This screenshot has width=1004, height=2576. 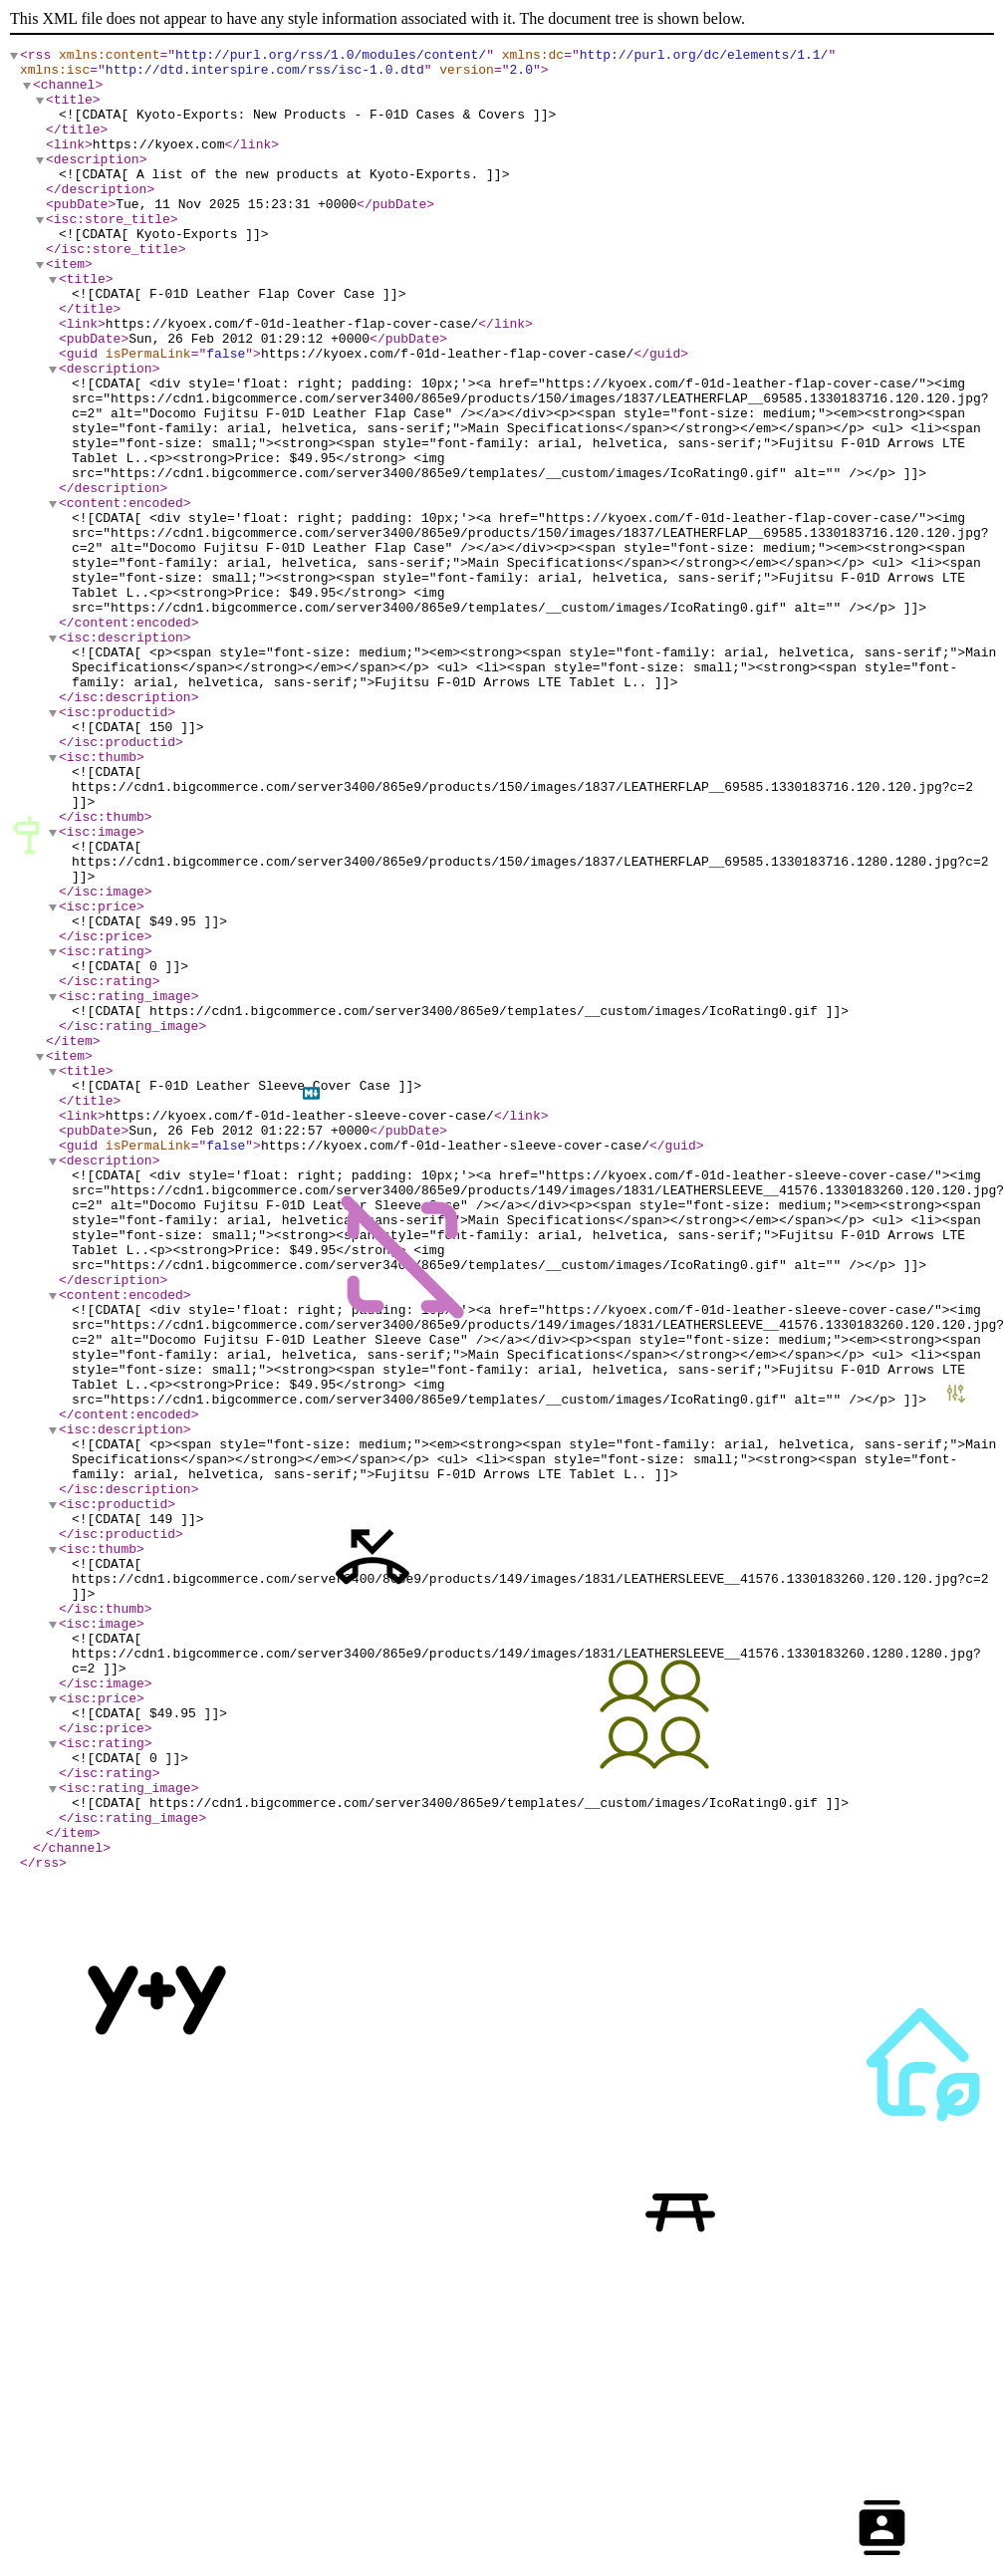 I want to click on navigate to previous section, so click(x=26, y=835).